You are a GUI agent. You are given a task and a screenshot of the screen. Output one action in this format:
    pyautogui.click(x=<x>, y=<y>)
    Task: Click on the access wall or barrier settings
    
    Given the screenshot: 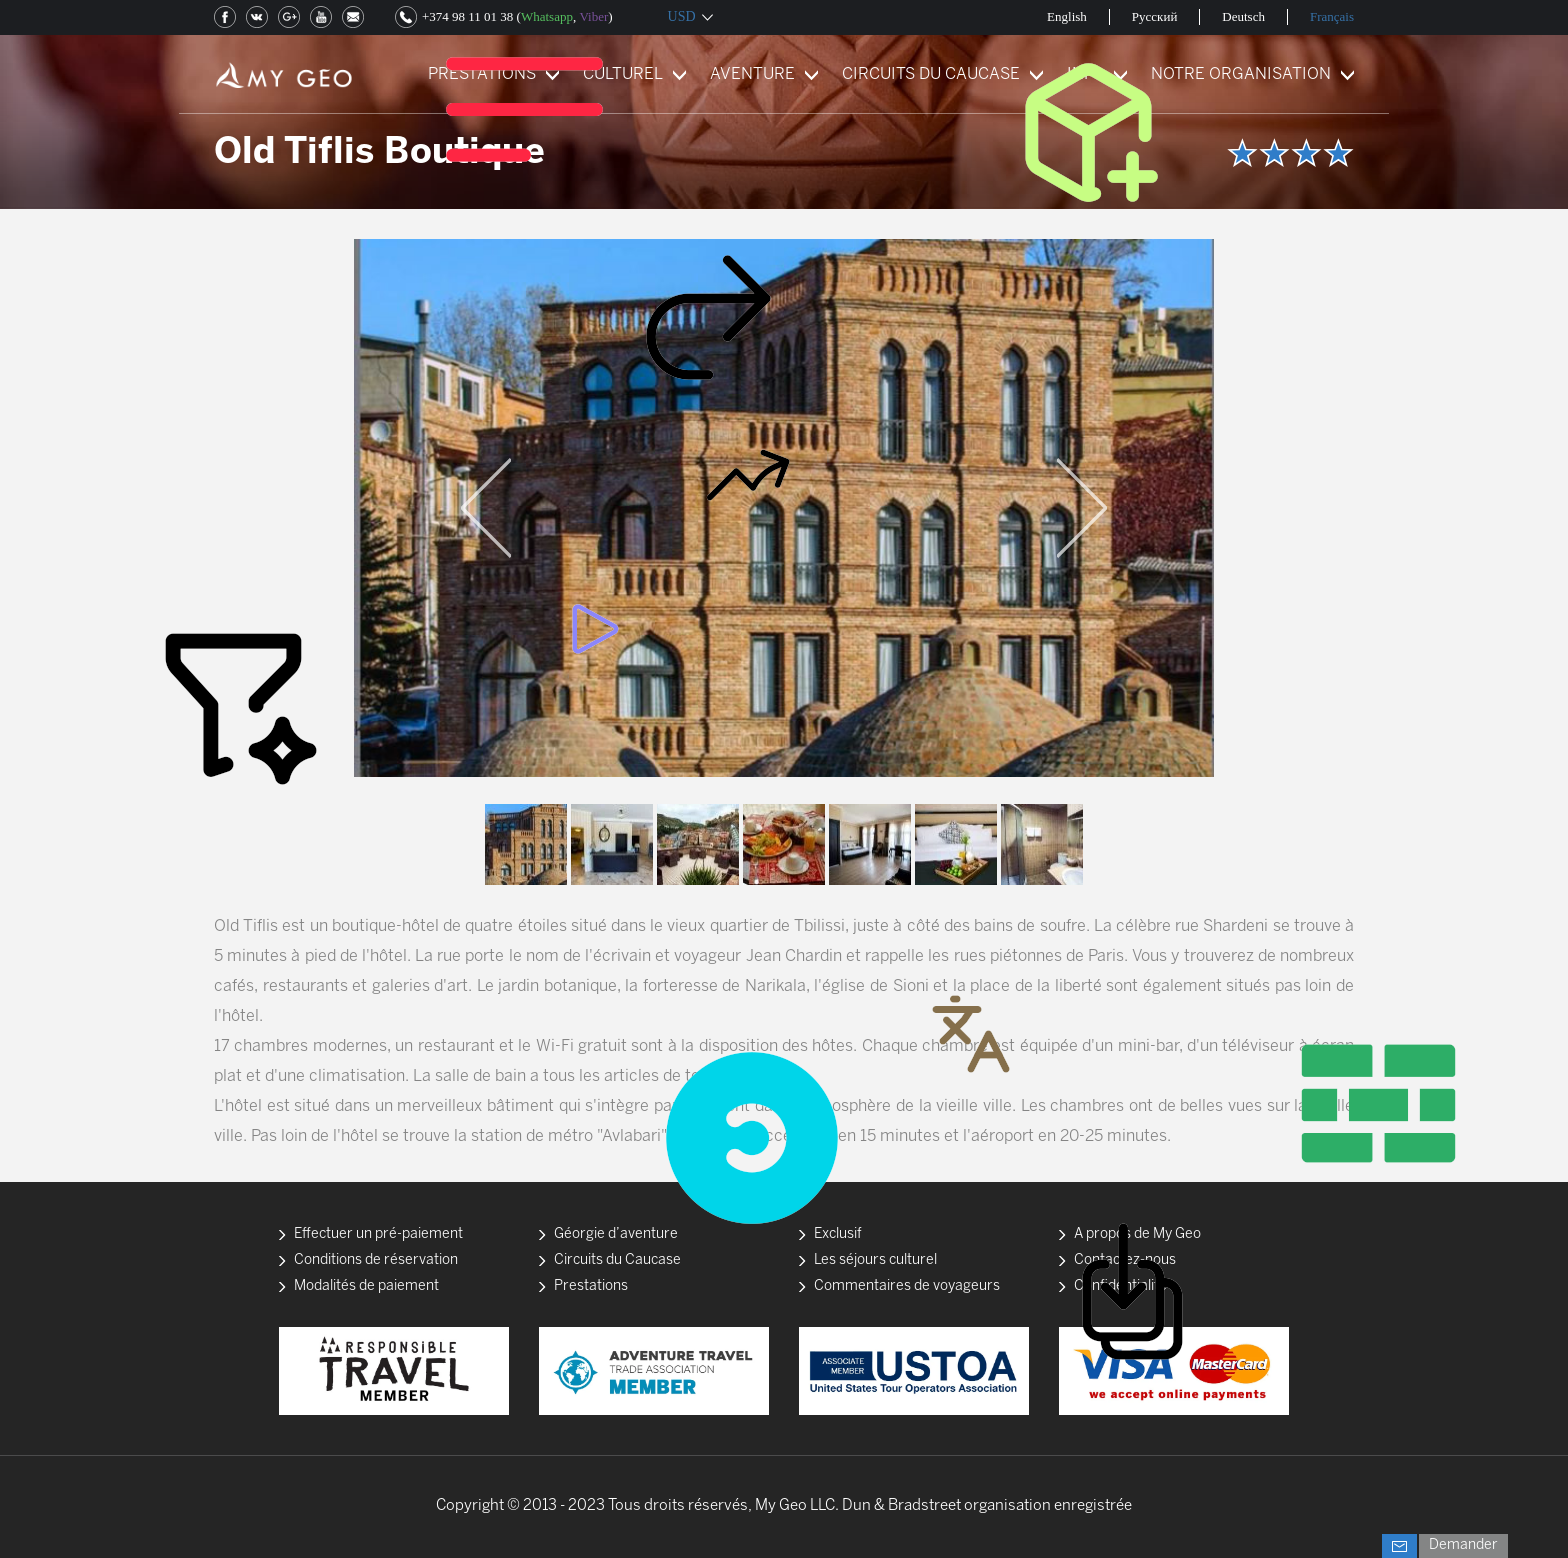 What is the action you would take?
    pyautogui.click(x=1378, y=1103)
    